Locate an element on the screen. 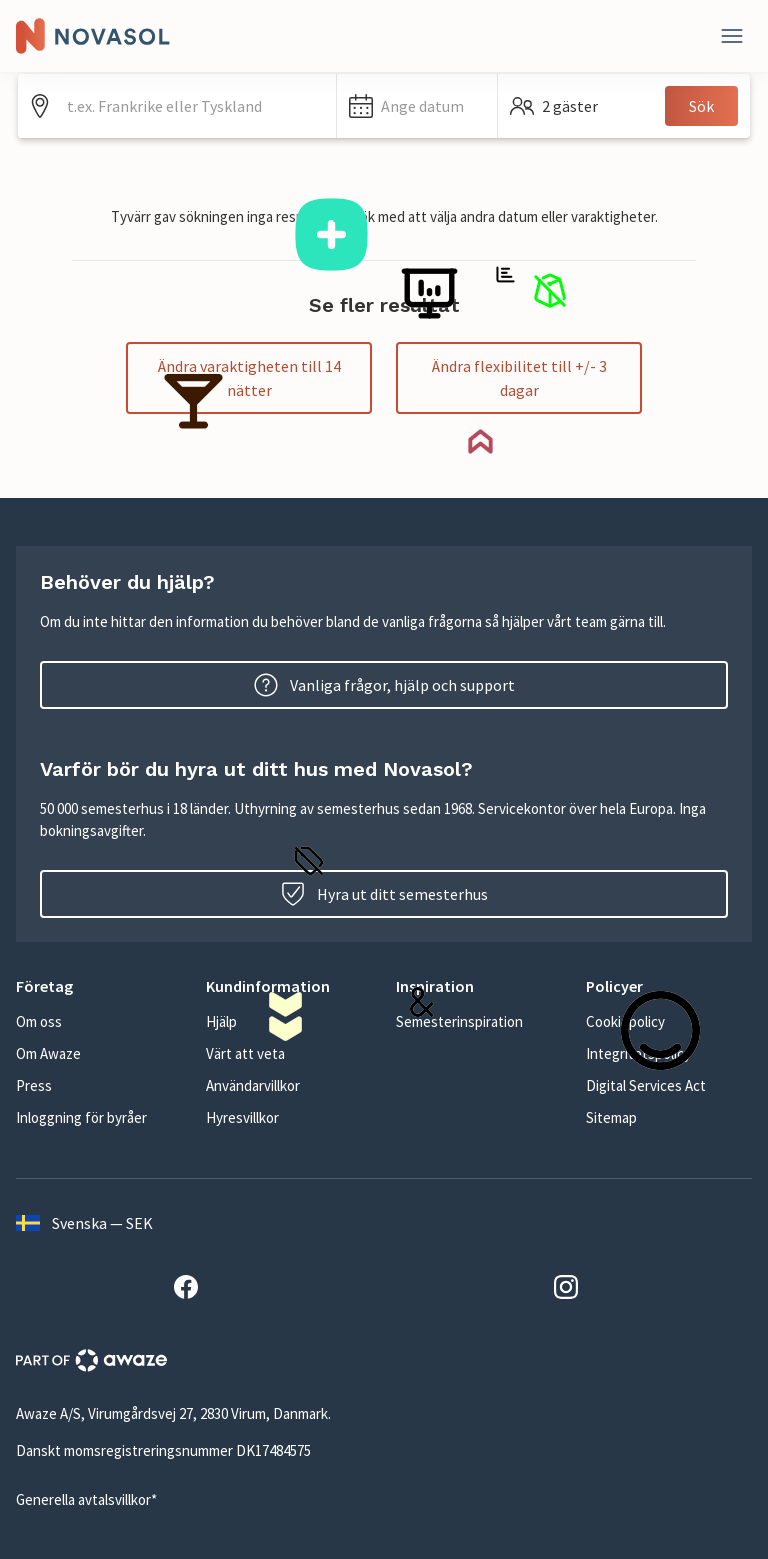 This screenshot has height=1559, width=768. insert ampersand symbol or special character is located at coordinates (420, 1002).